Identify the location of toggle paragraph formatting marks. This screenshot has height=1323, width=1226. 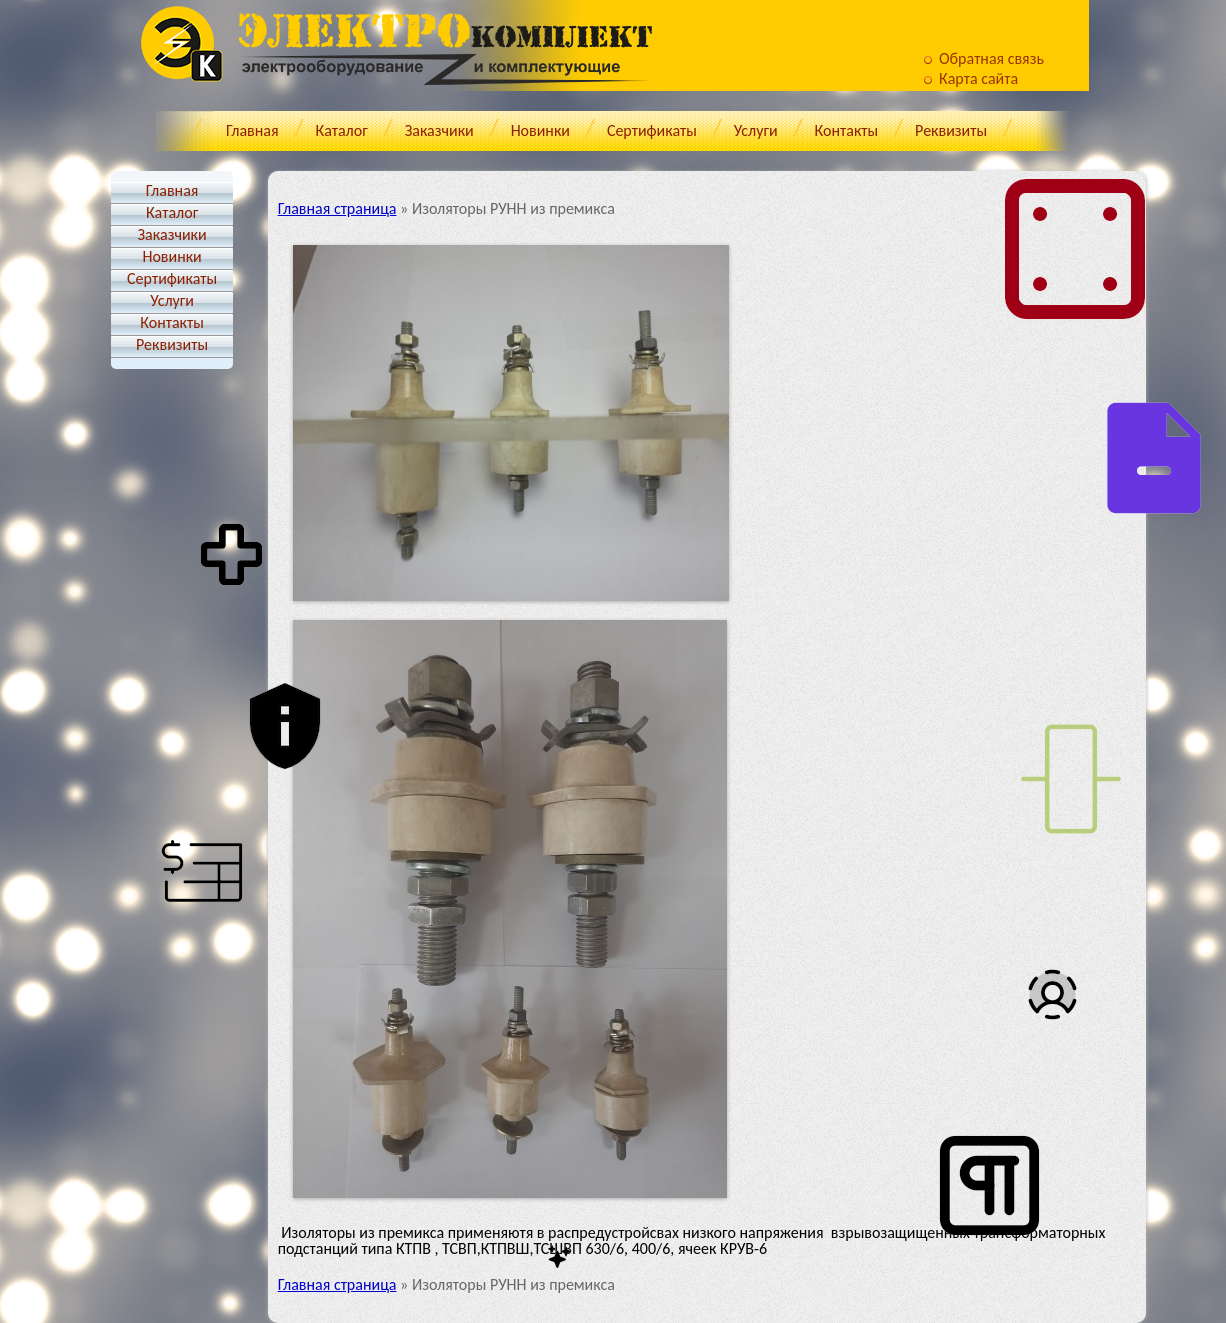
(989, 1185).